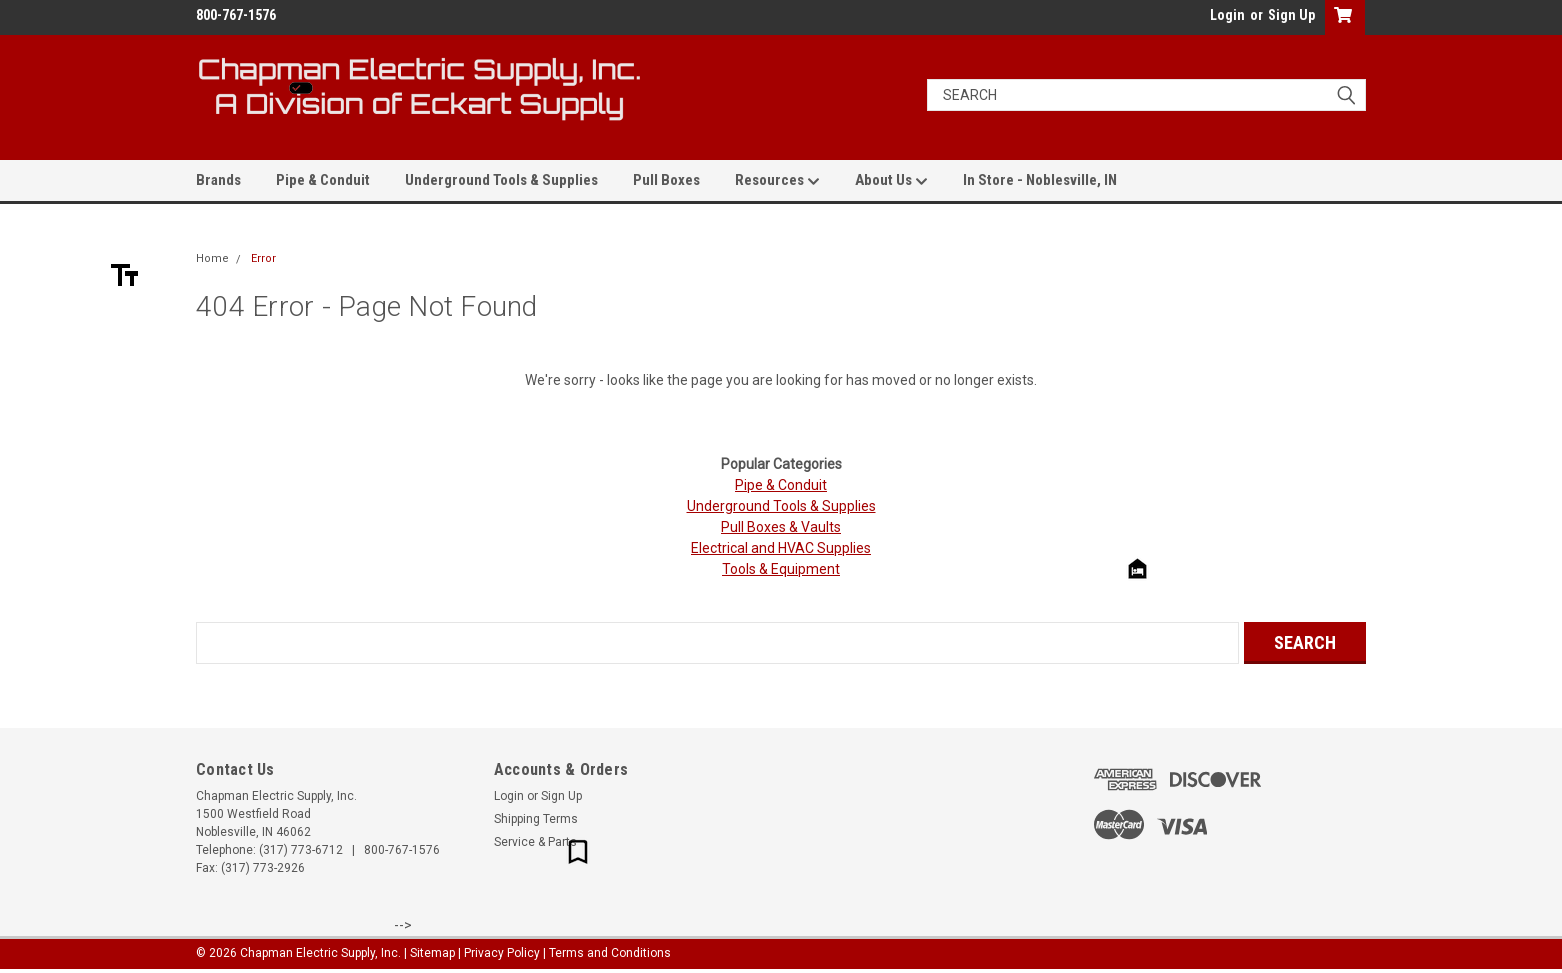 This screenshot has width=1562, height=973. Describe the element at coordinates (1137, 568) in the screenshot. I see `find nearby overnight shelters` at that location.